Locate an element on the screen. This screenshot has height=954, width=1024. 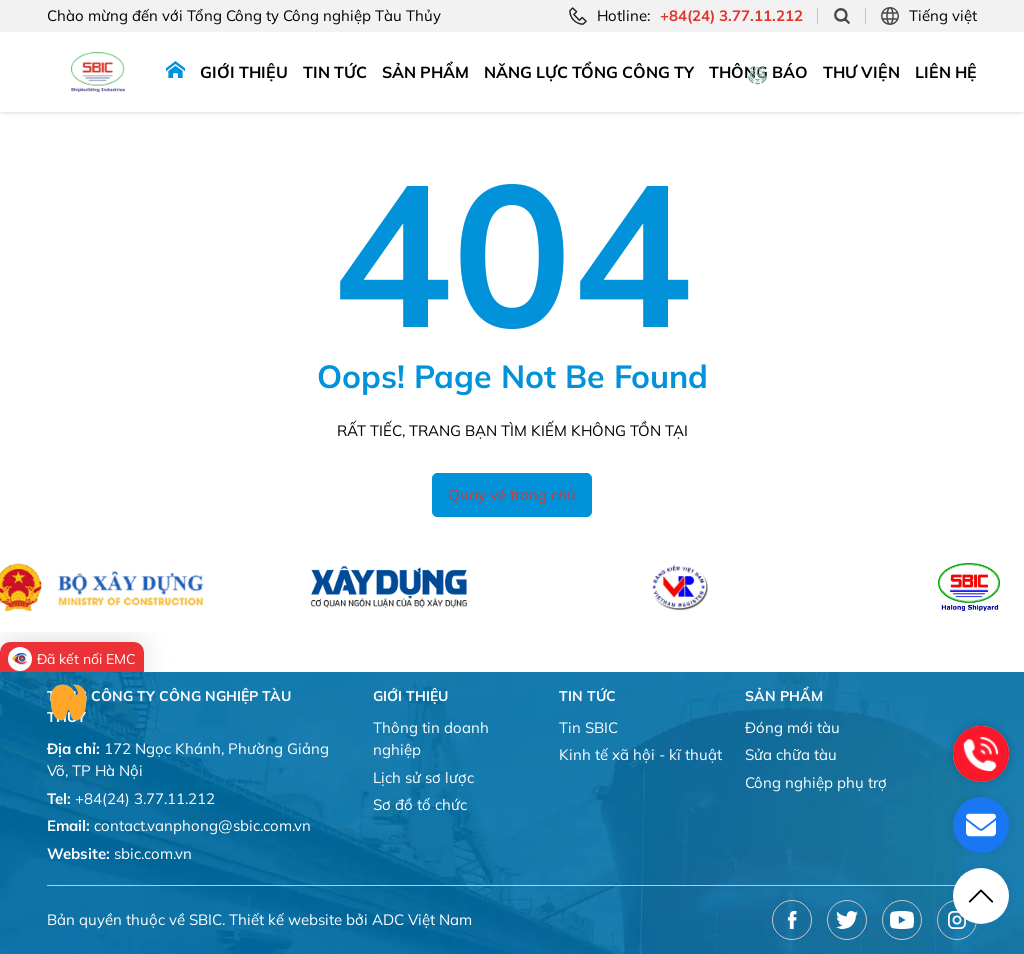
timescale database branding or product link is located at coordinates (757, 75).